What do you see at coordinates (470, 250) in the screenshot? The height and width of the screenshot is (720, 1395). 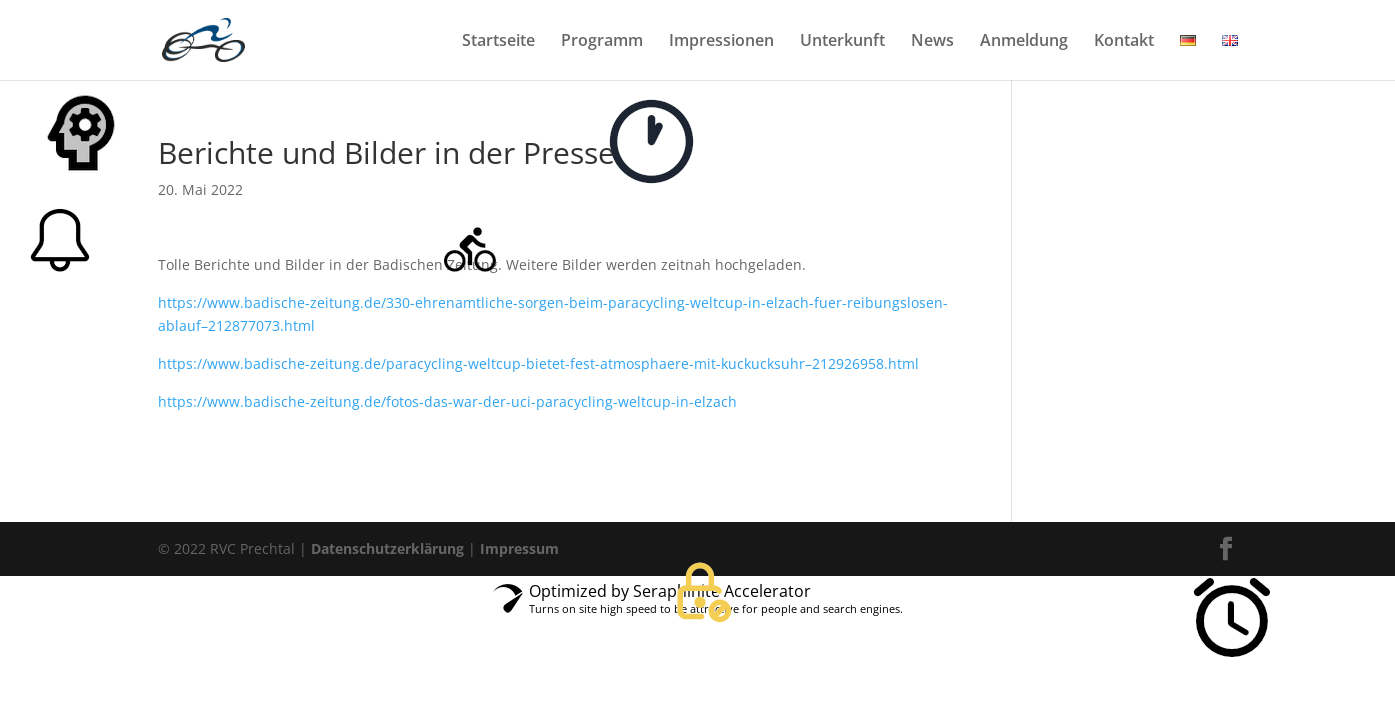 I see `get cycling directions` at bounding box center [470, 250].